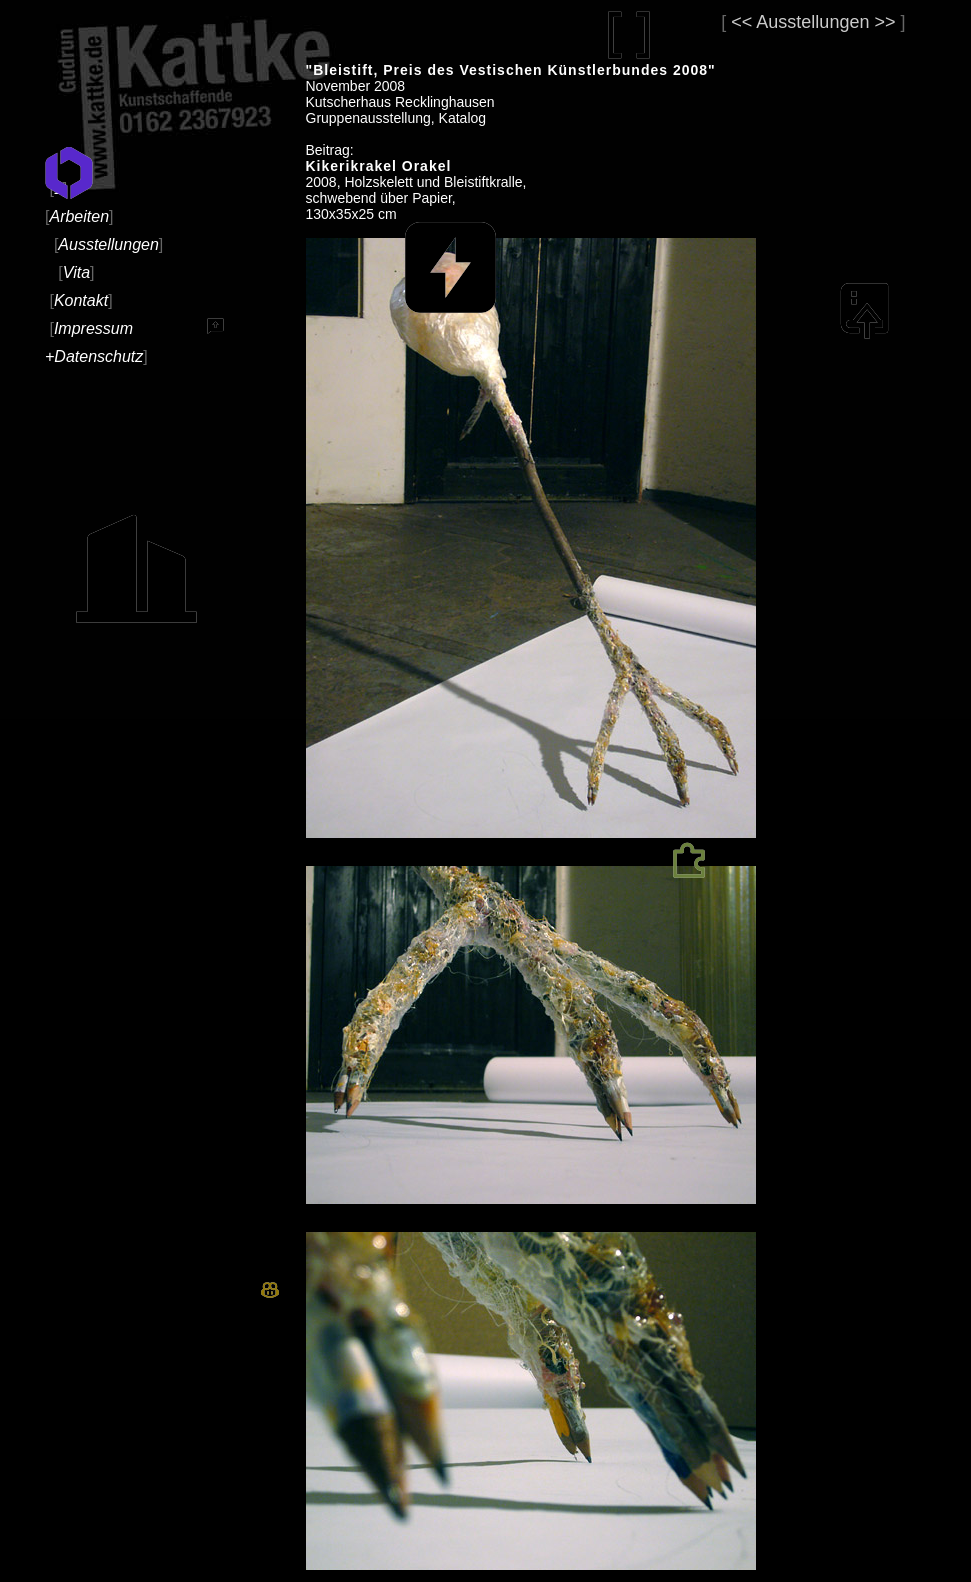 Image resolution: width=971 pixels, height=1582 pixels. Describe the element at coordinates (215, 325) in the screenshot. I see `upload a file to the conversation` at that location.